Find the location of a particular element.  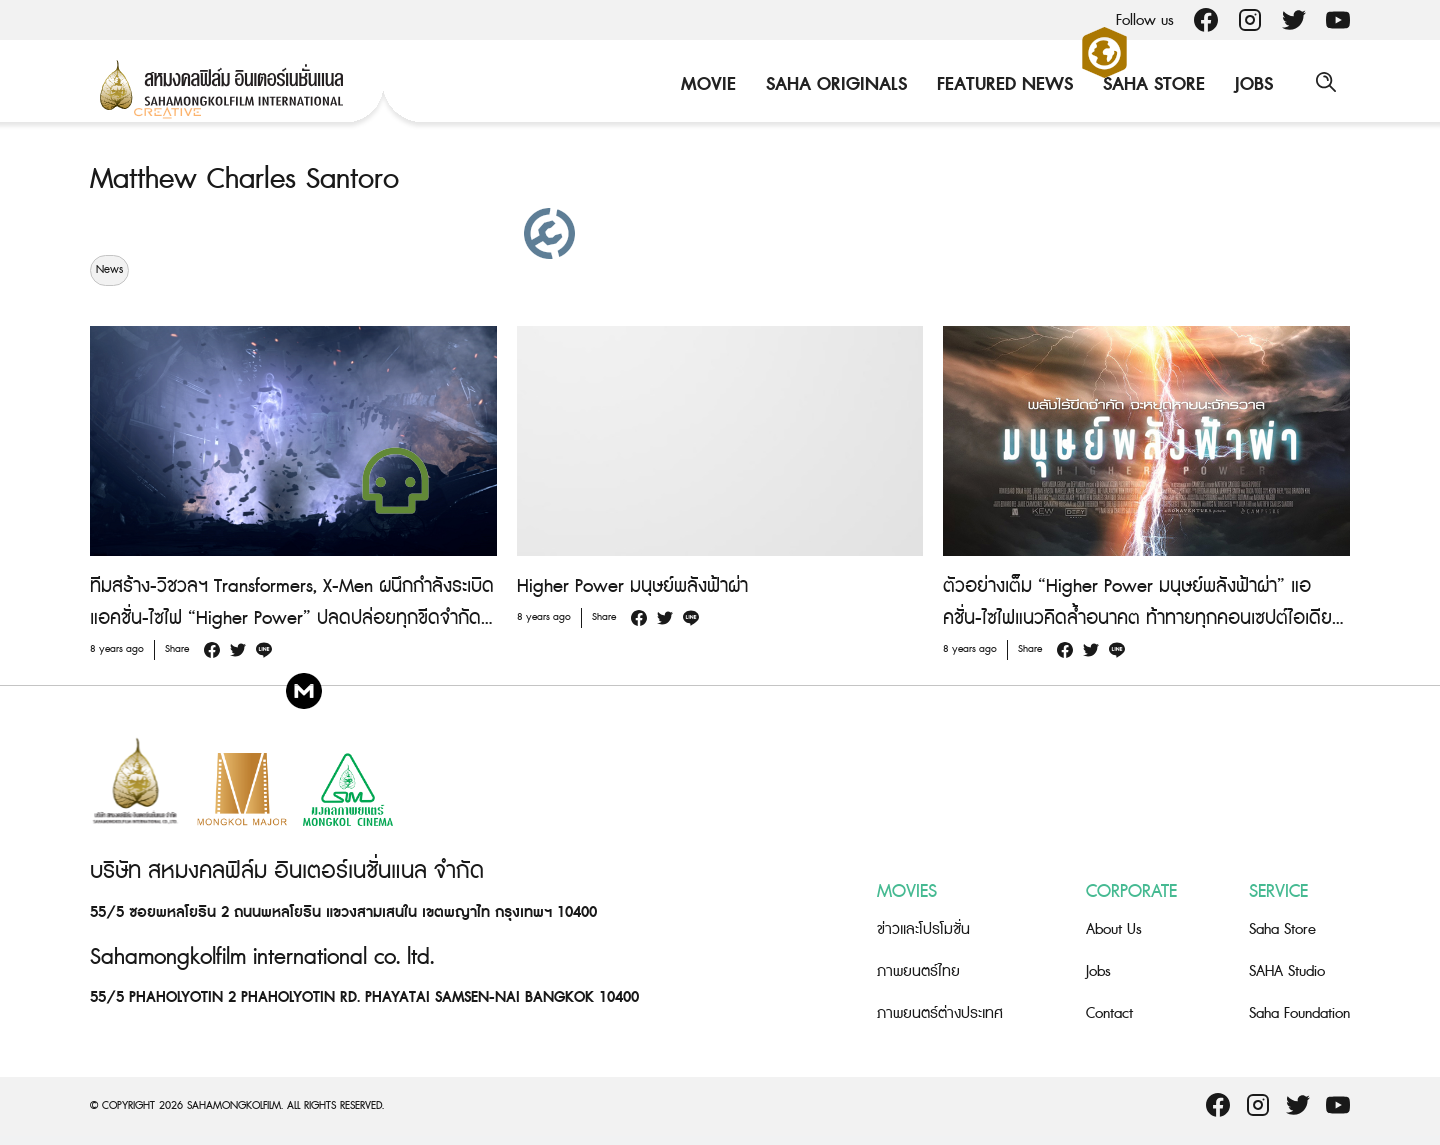

visit the Modrinth website or platform is located at coordinates (549, 233).